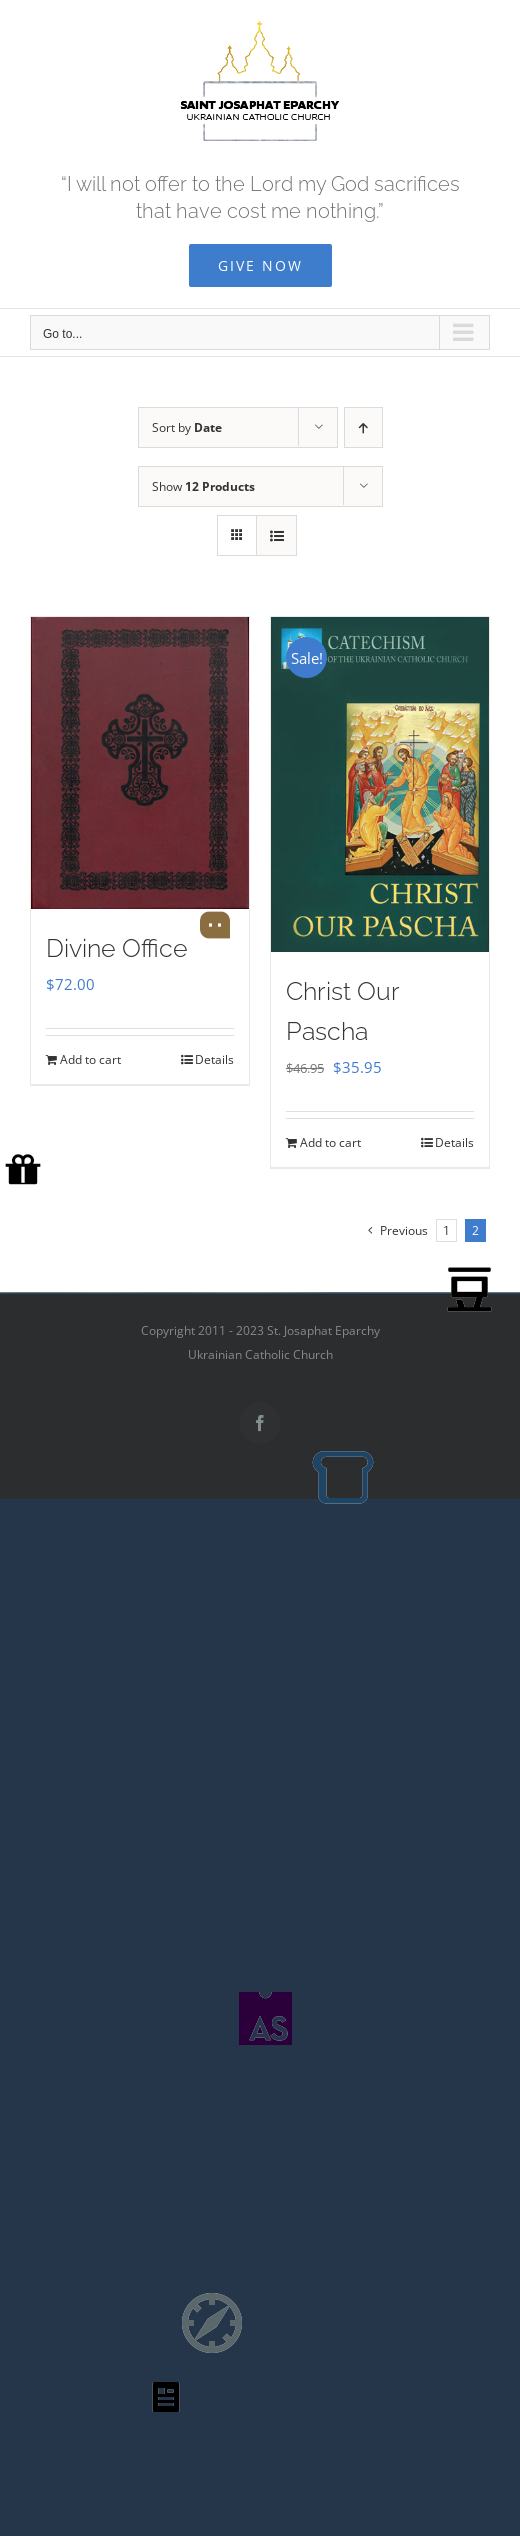 Image resolution: width=520 pixels, height=2536 pixels. Describe the element at coordinates (343, 1476) in the screenshot. I see `browse bakery or bread products` at that location.